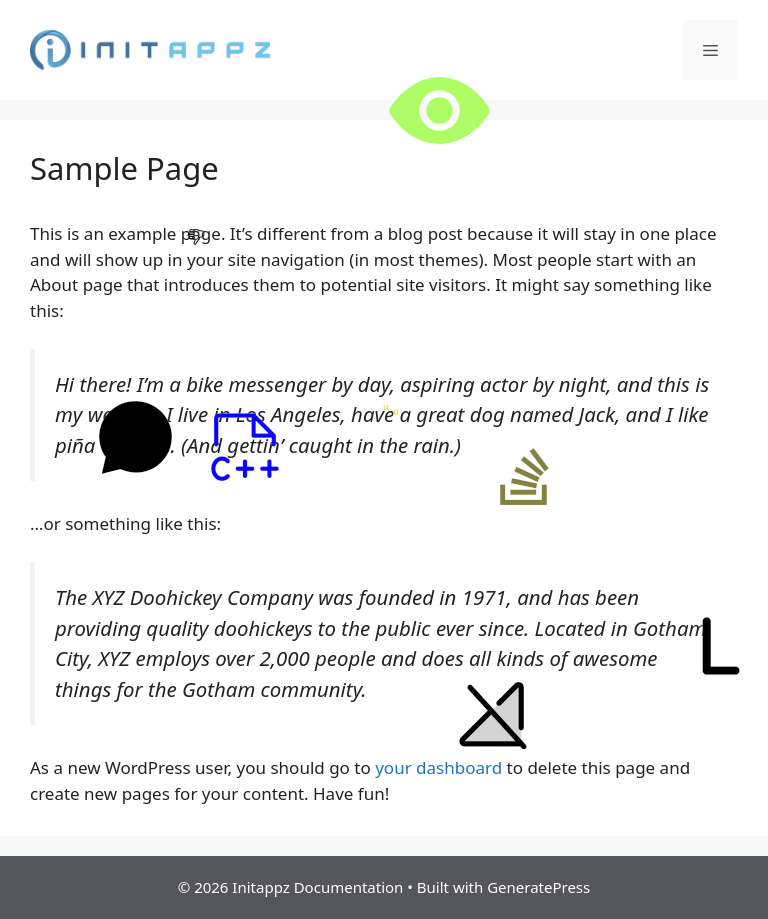 This screenshot has height=919, width=768. I want to click on no cellular signal available, so click(497, 717).